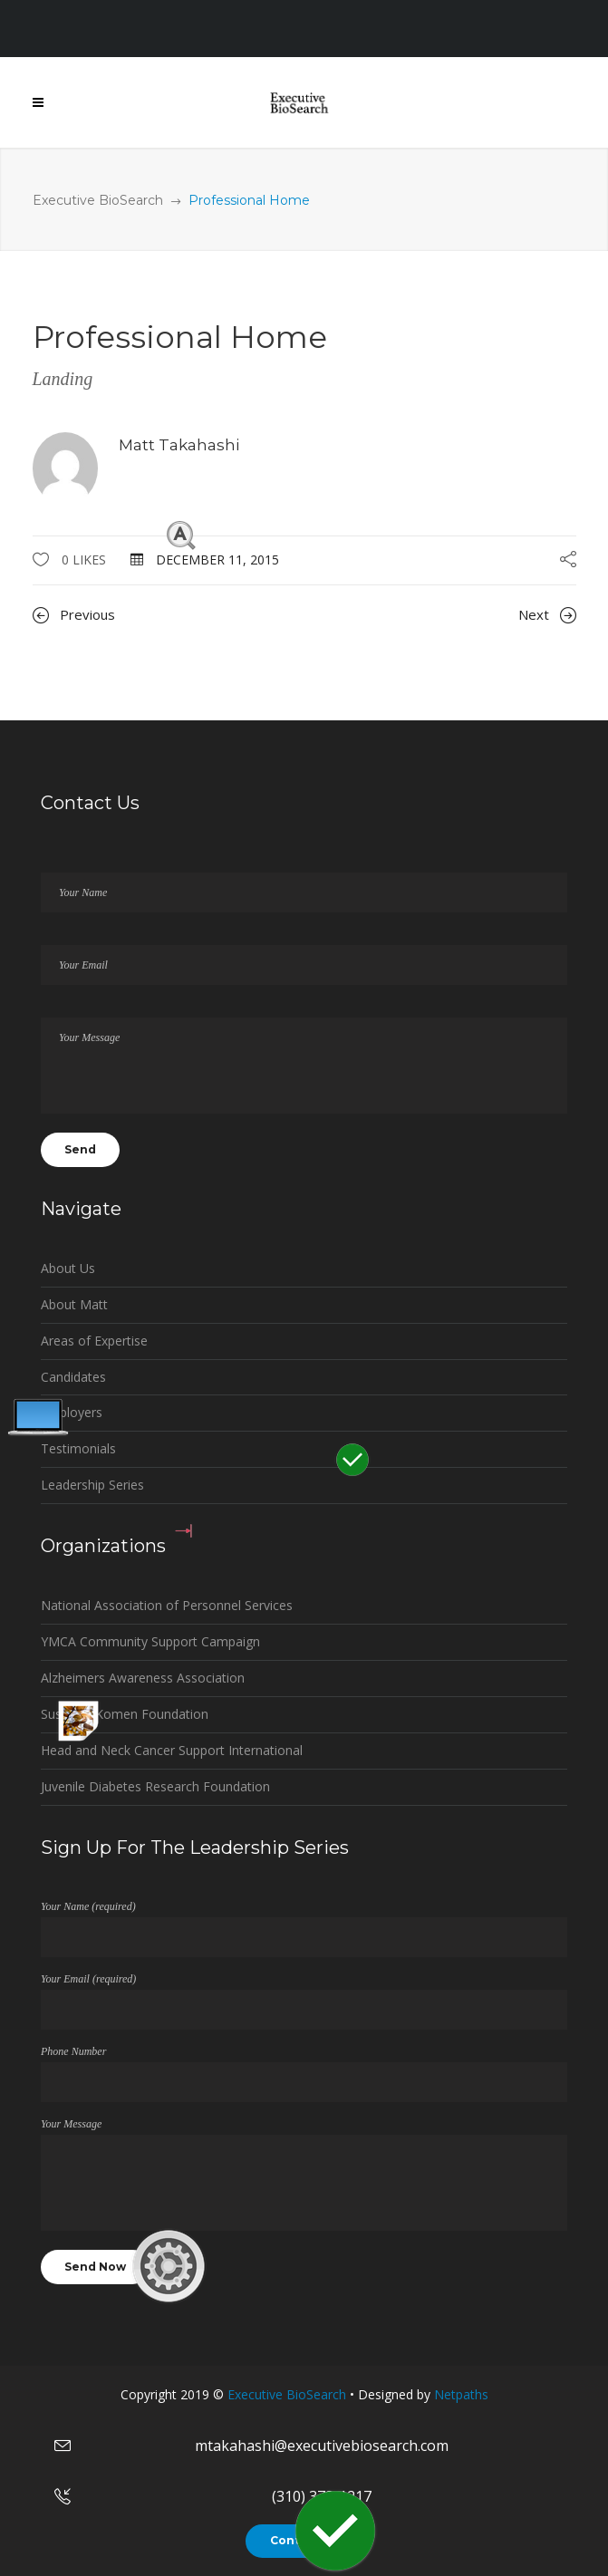 The image size is (608, 2576). I want to click on a picture clipping or image snippet, so click(78, 1722).